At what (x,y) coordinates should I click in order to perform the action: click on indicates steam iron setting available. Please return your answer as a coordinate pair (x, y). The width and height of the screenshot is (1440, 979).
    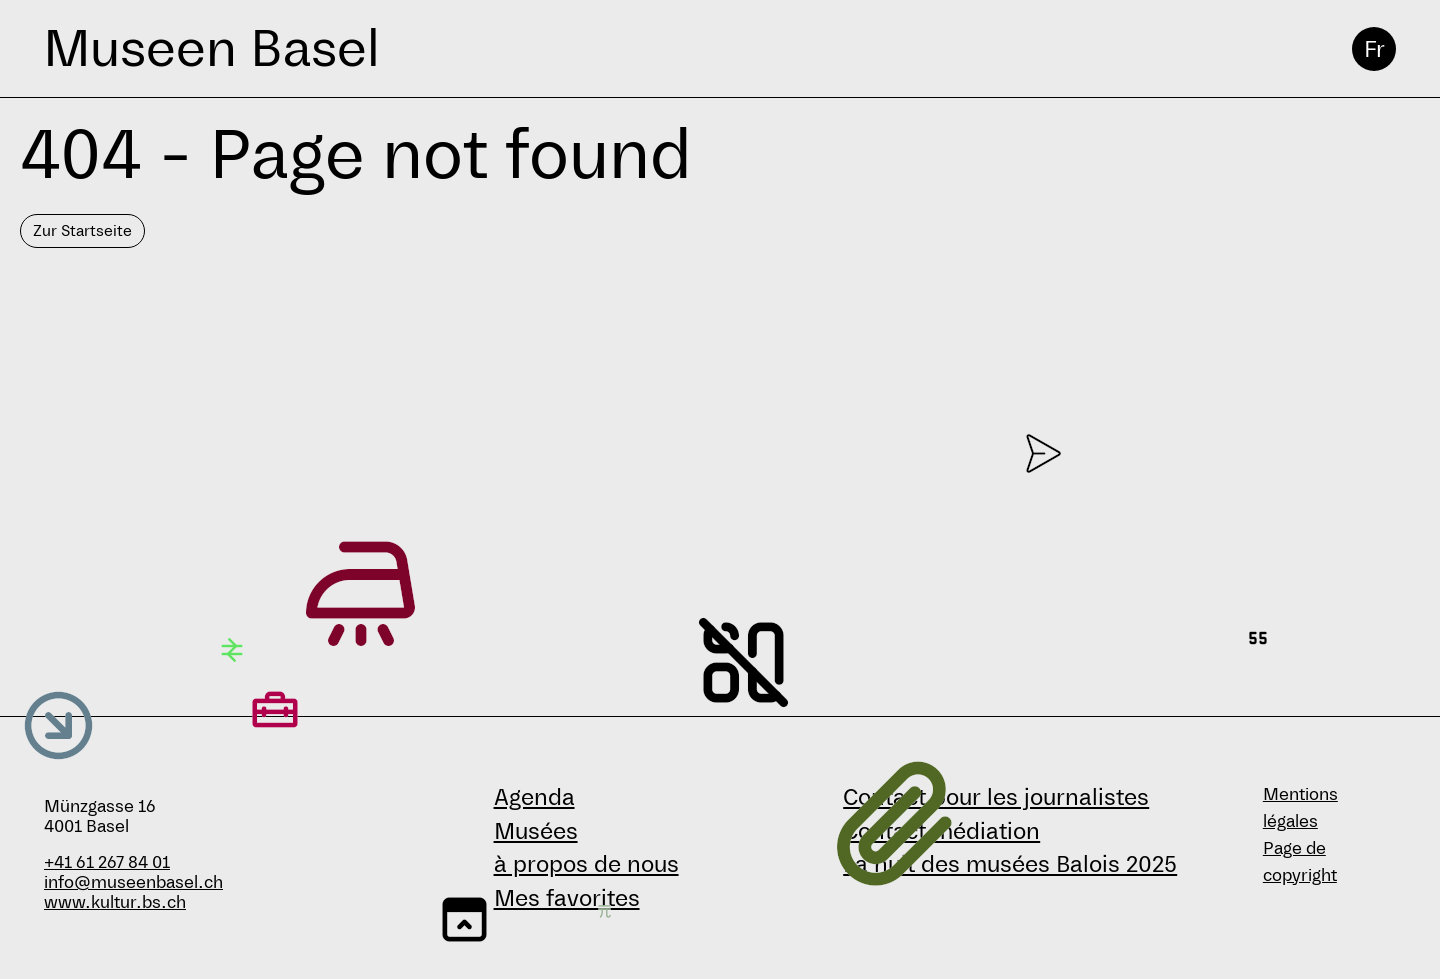
    Looking at the image, I should click on (361, 591).